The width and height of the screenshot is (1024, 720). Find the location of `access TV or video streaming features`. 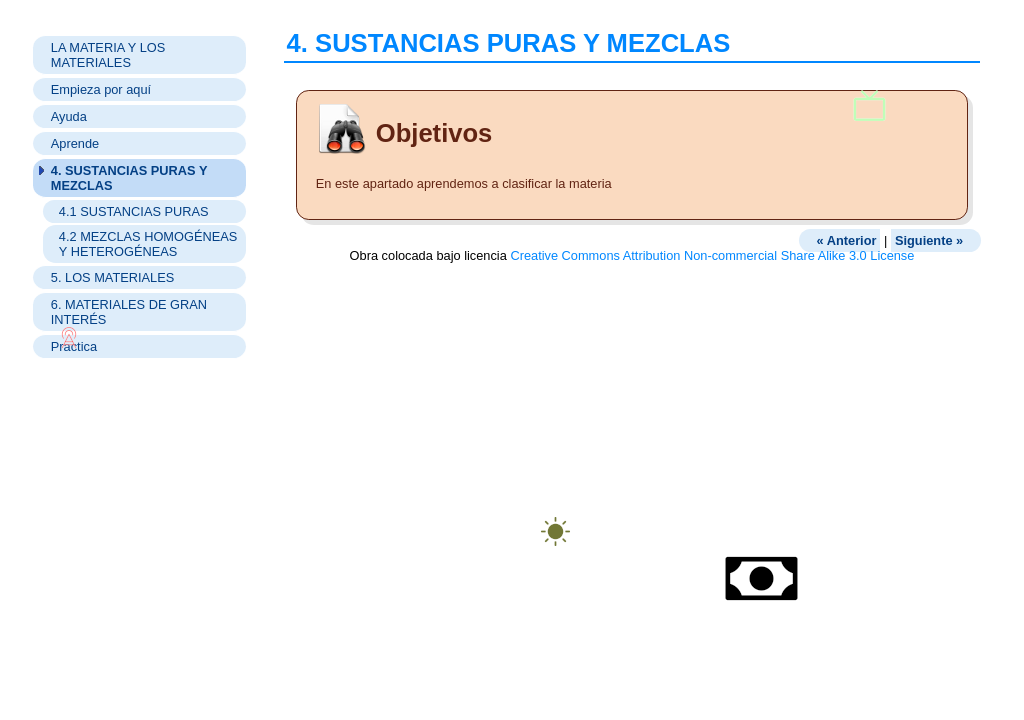

access TV or video streaming features is located at coordinates (869, 107).